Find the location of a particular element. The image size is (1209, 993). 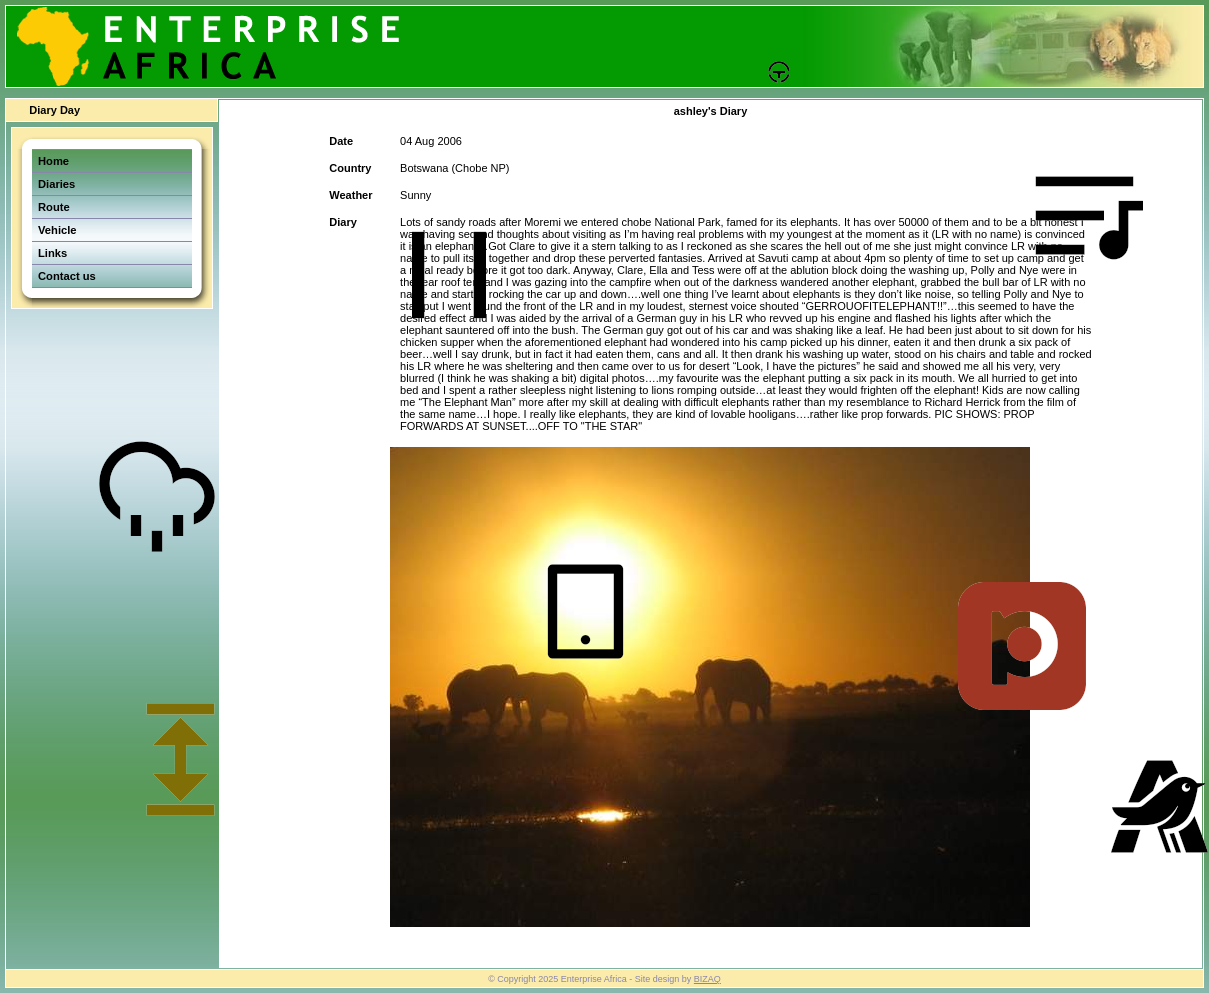

Auchan retail store app or website is located at coordinates (1159, 806).